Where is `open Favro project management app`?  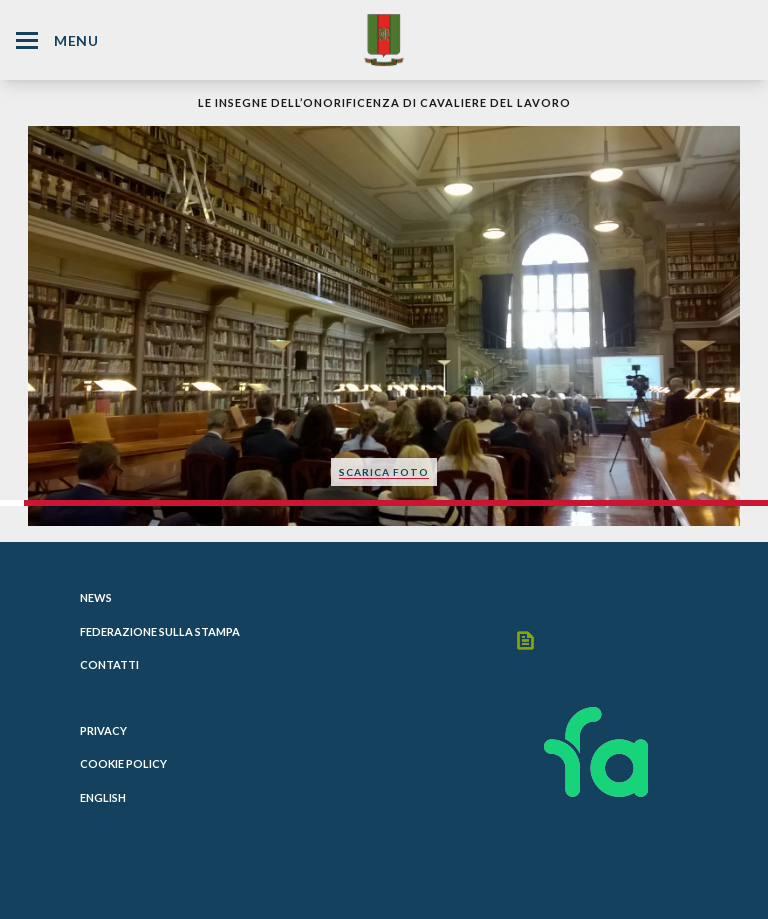
open Favro project management app is located at coordinates (596, 752).